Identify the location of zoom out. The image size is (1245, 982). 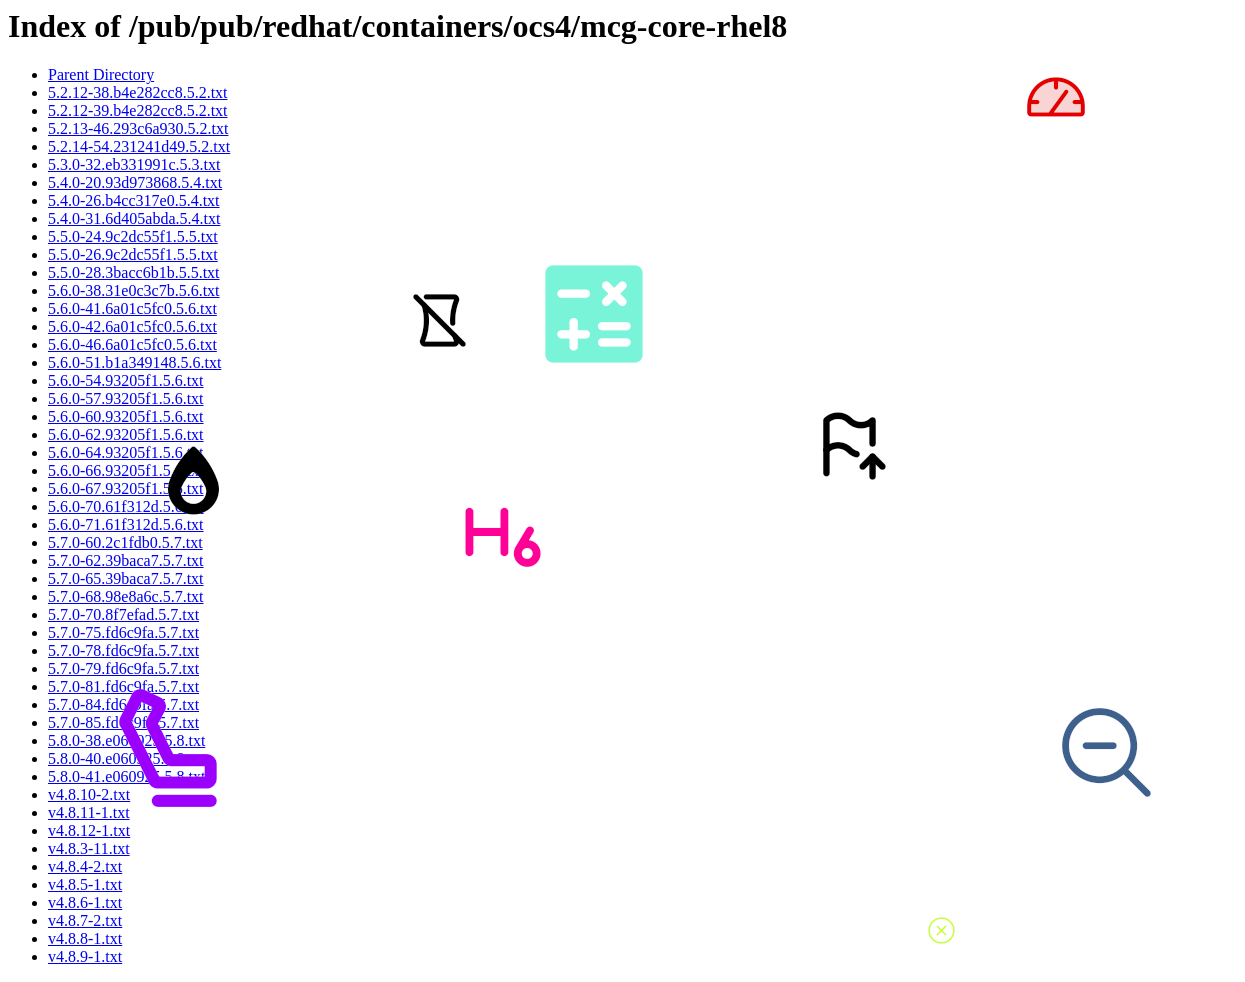
(1106, 752).